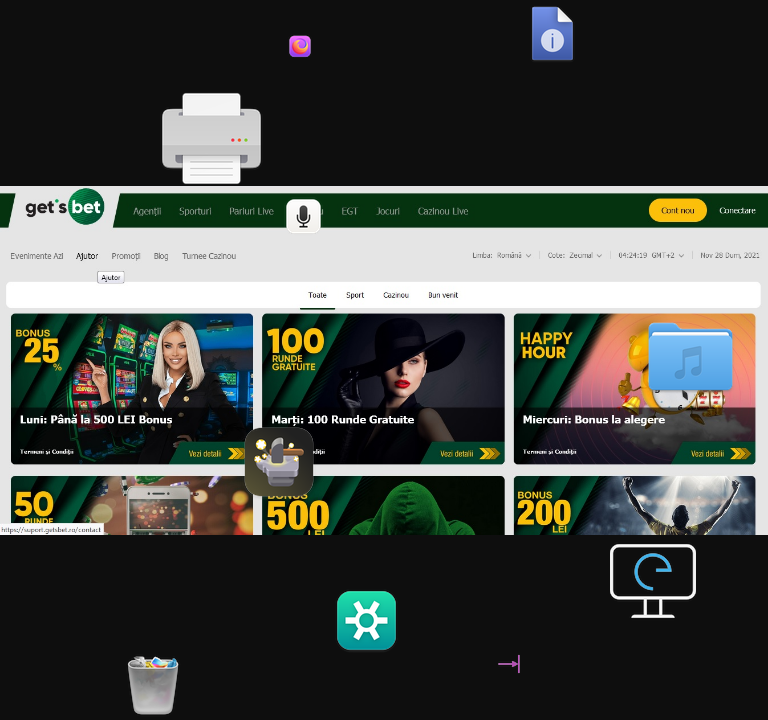  What do you see at coordinates (509, 664) in the screenshot?
I see `go to the last item or page` at bounding box center [509, 664].